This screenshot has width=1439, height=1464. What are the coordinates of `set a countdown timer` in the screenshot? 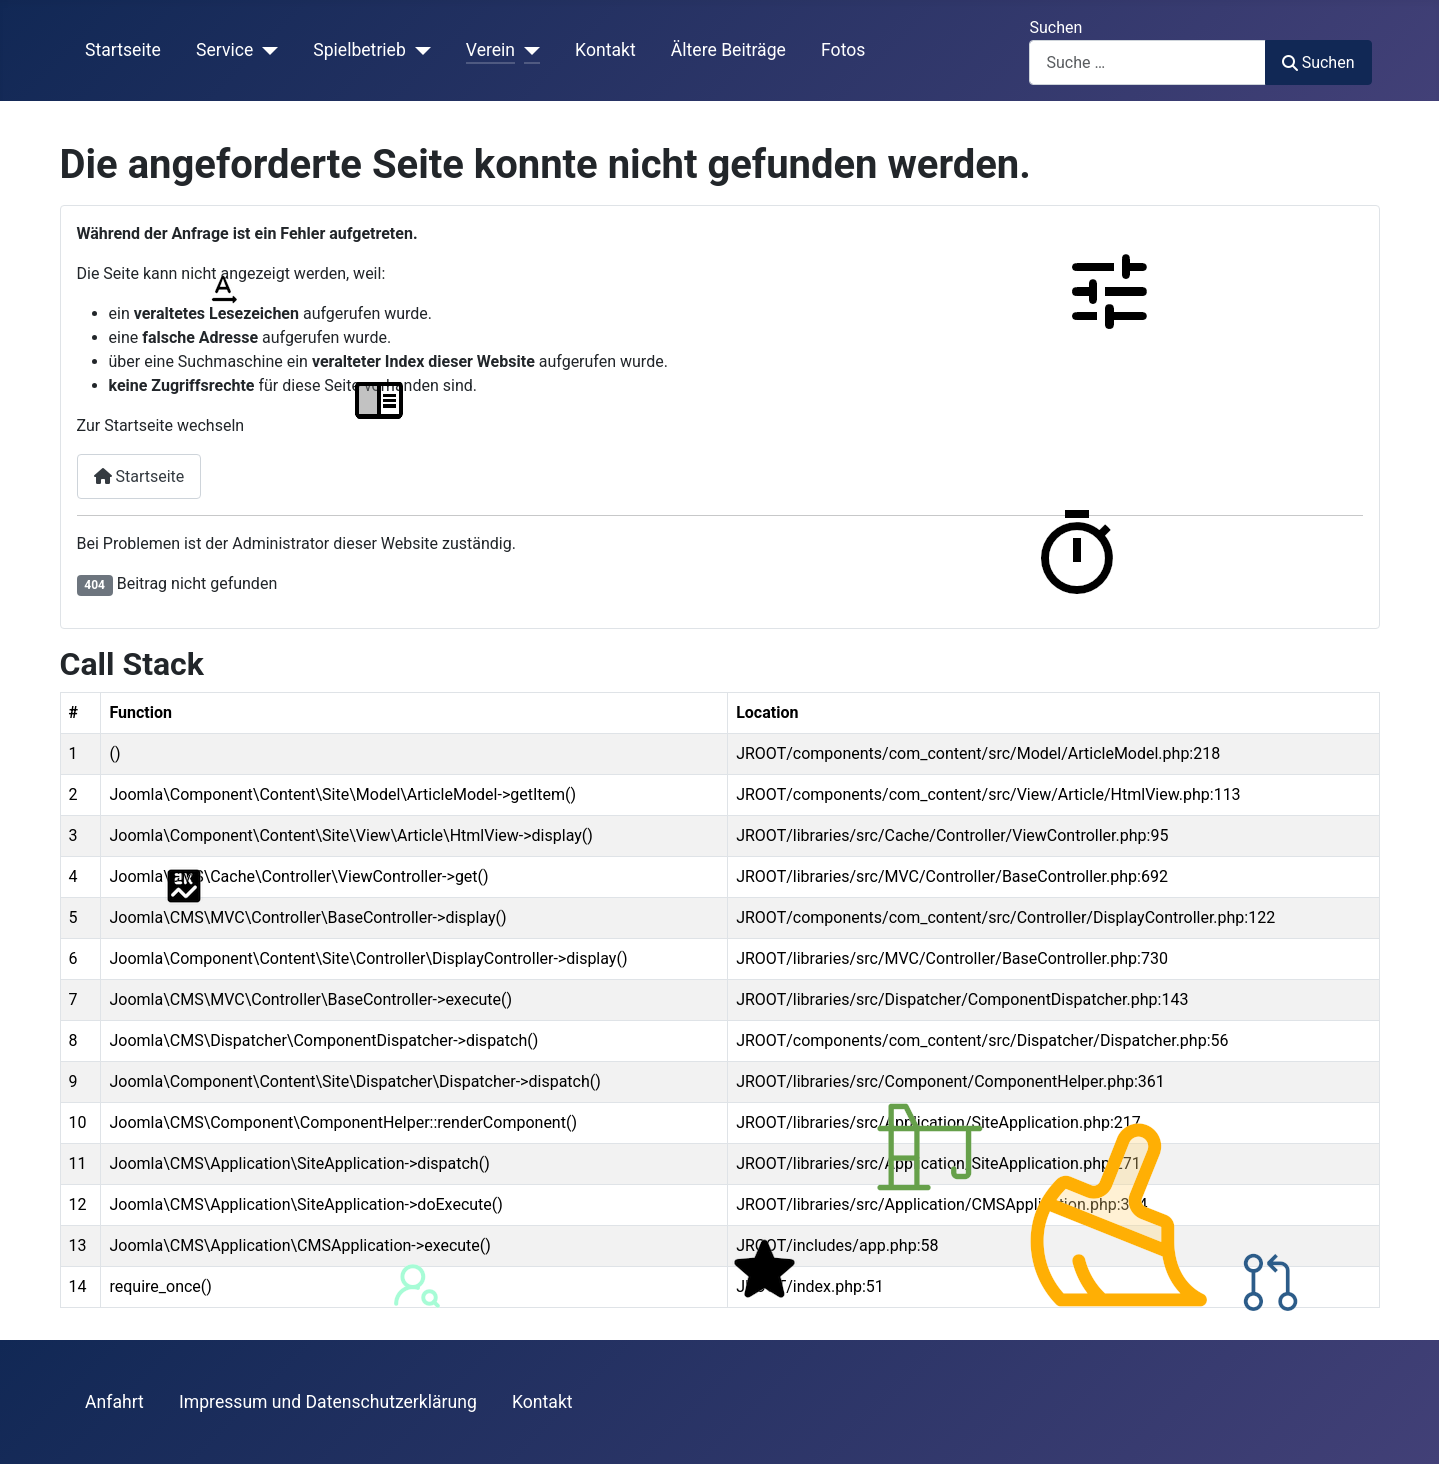 It's located at (1077, 554).